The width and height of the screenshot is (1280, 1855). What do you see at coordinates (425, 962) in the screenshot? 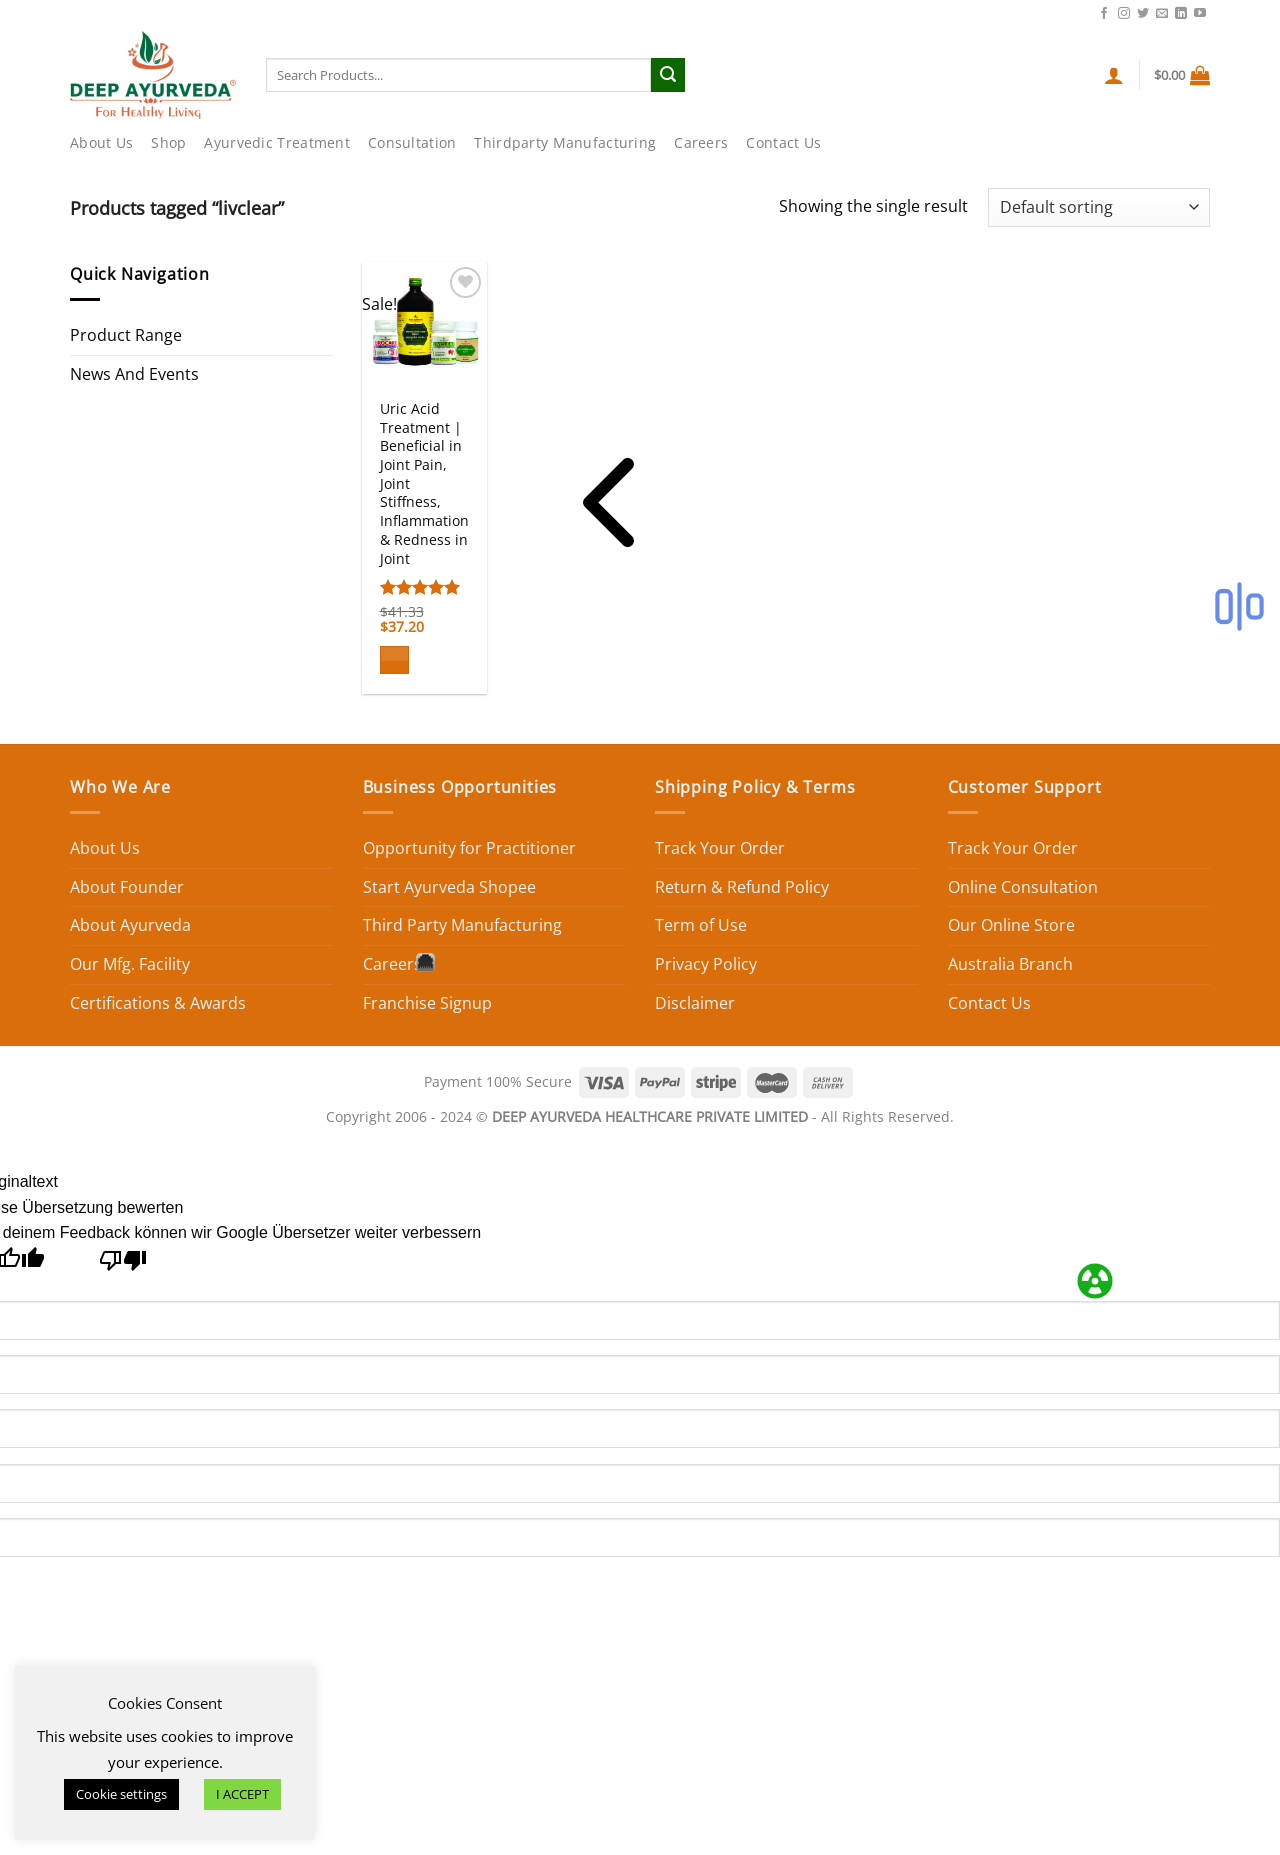
I see `indicates an RJ11 telephone/DSL network port` at bounding box center [425, 962].